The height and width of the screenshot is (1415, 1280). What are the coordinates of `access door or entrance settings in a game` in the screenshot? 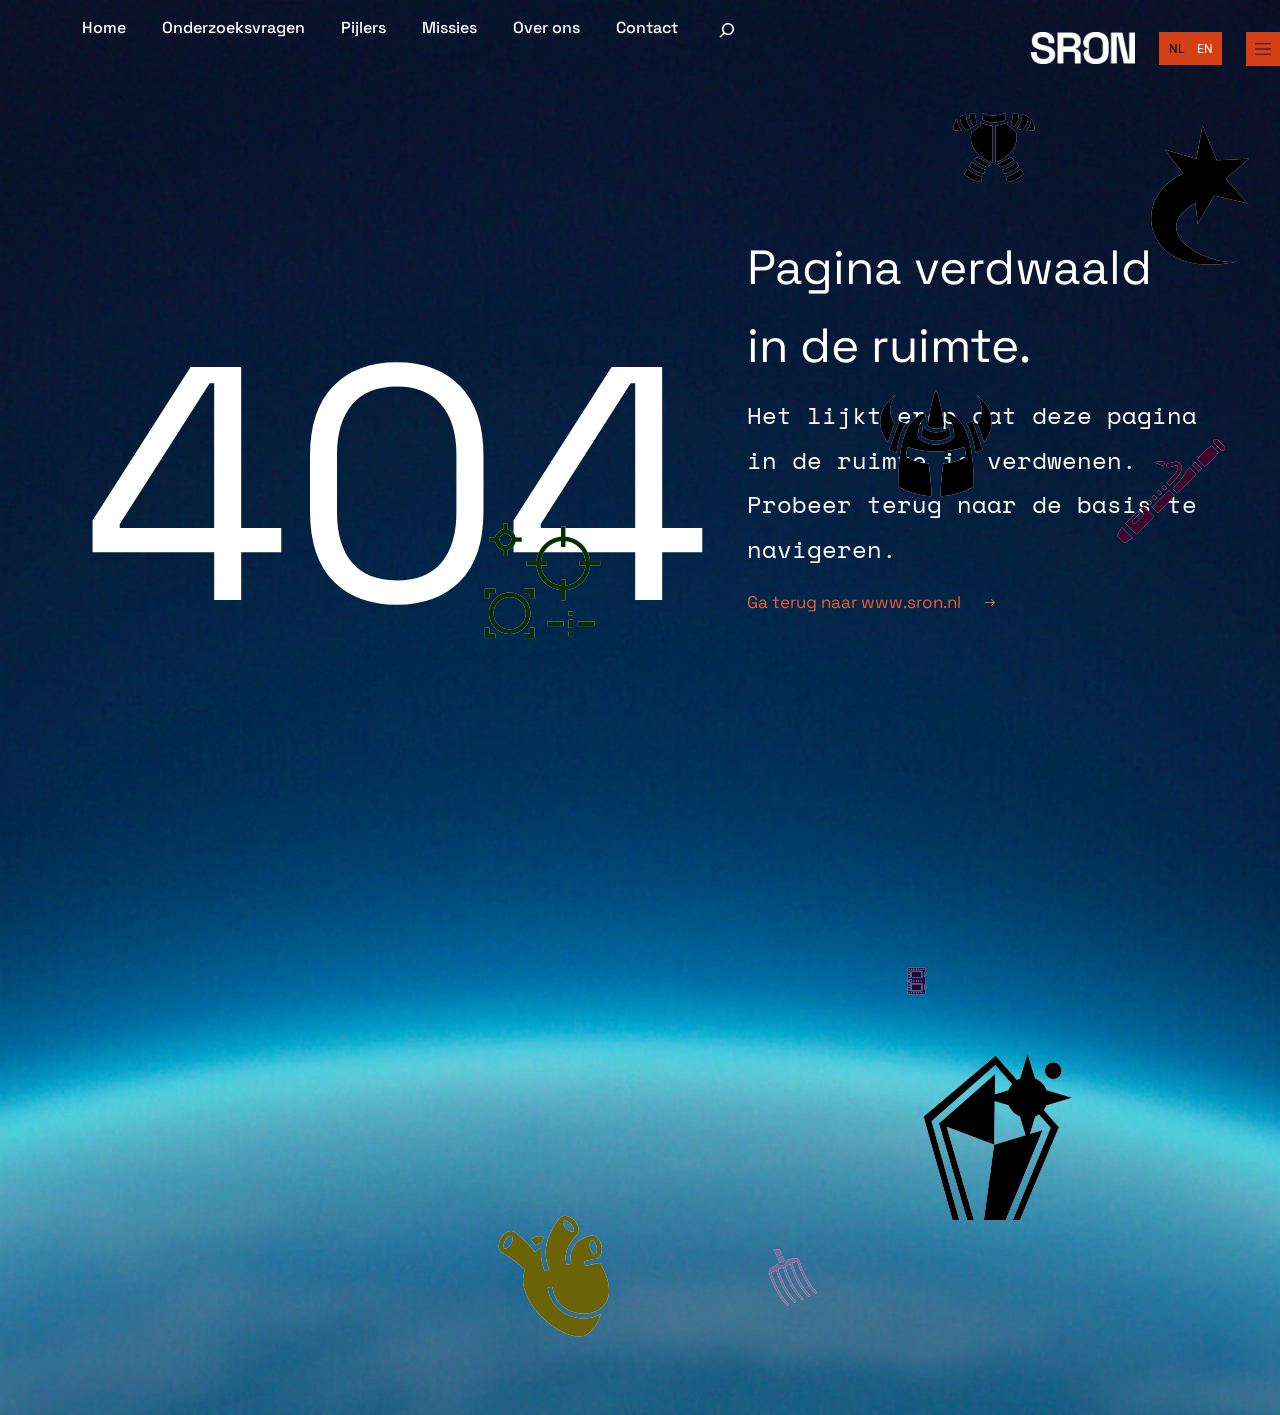 It's located at (917, 981).